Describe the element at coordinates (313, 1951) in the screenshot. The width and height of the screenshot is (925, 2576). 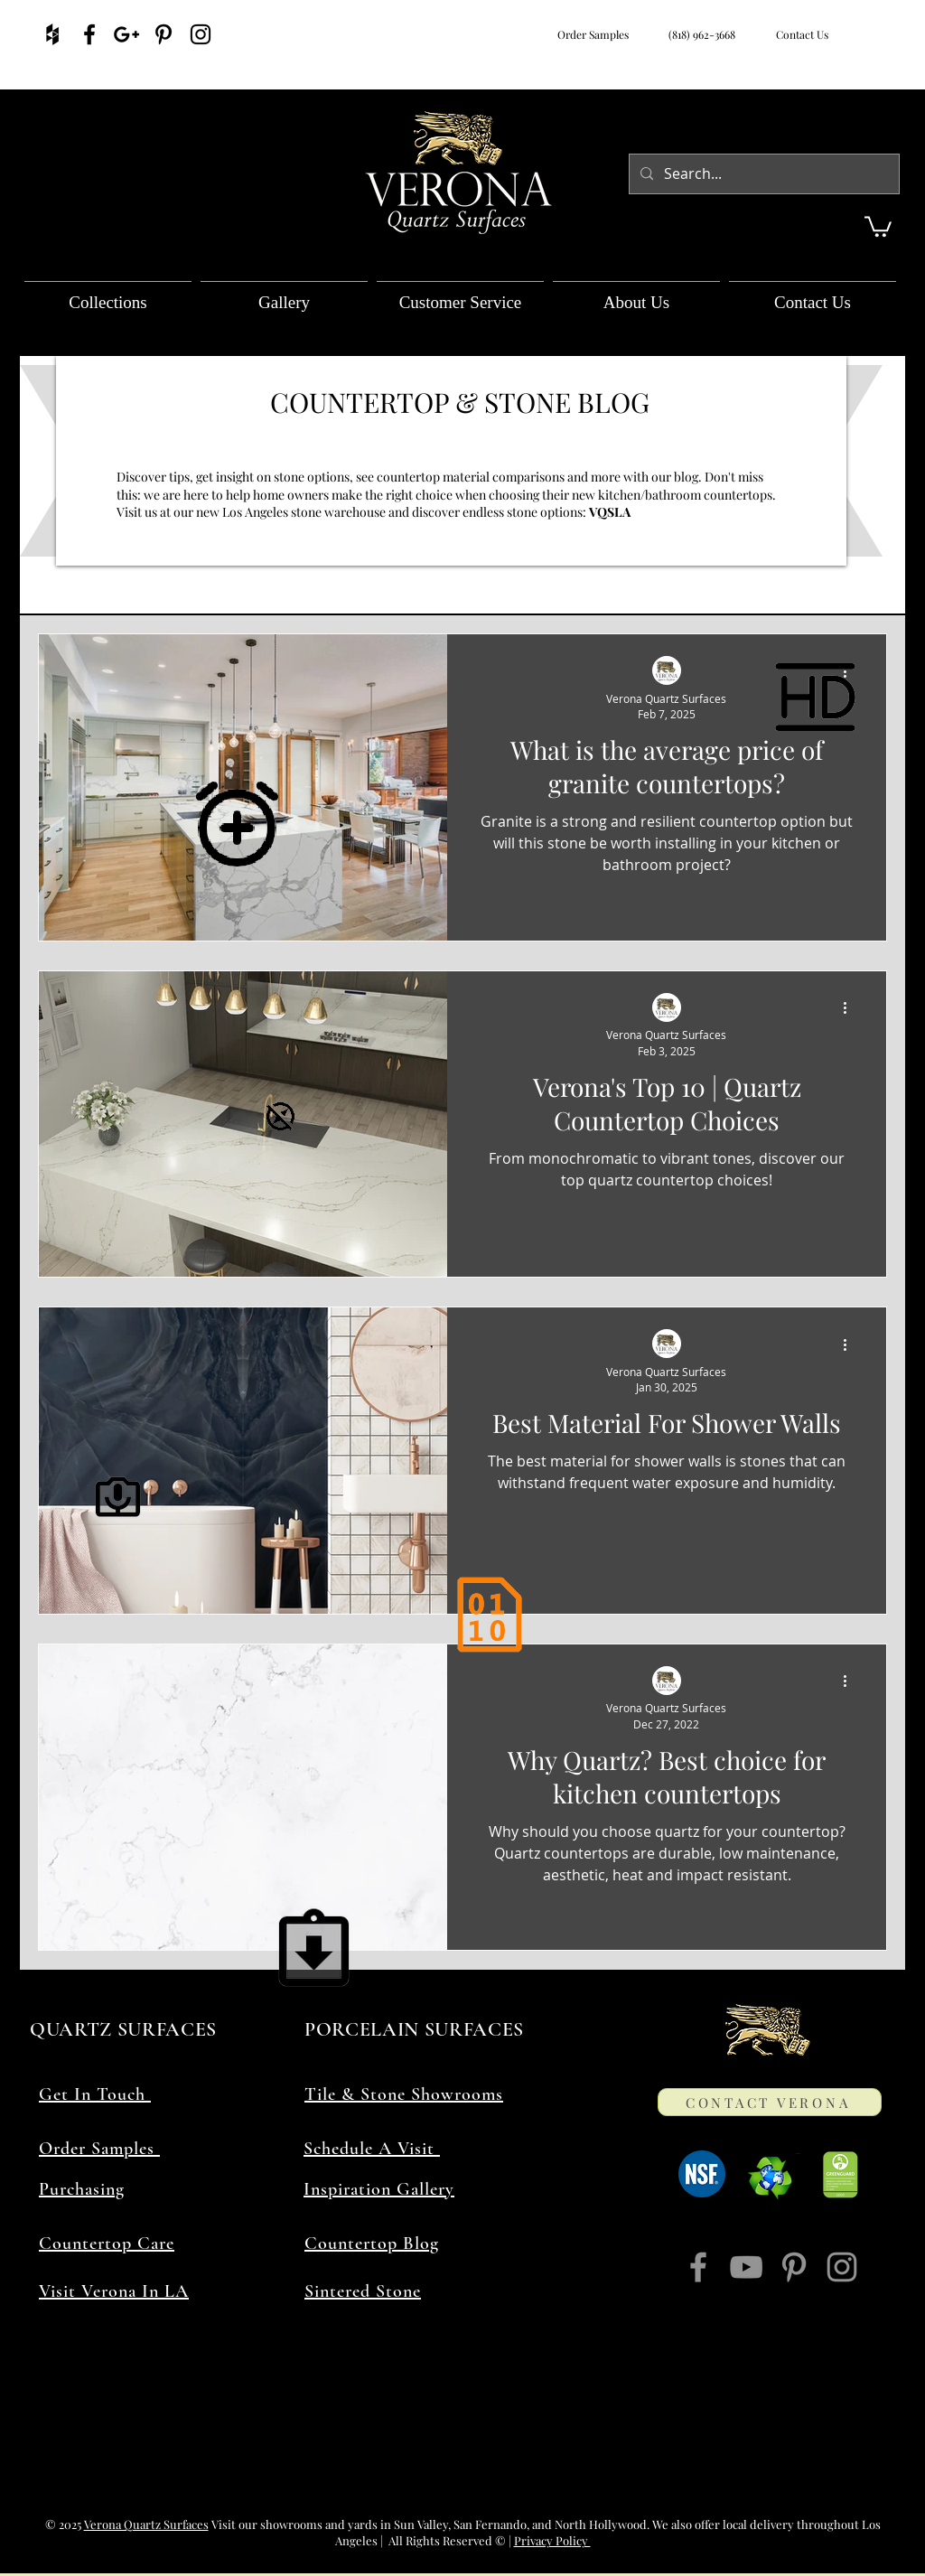
I see `download or receive an assignment` at that location.